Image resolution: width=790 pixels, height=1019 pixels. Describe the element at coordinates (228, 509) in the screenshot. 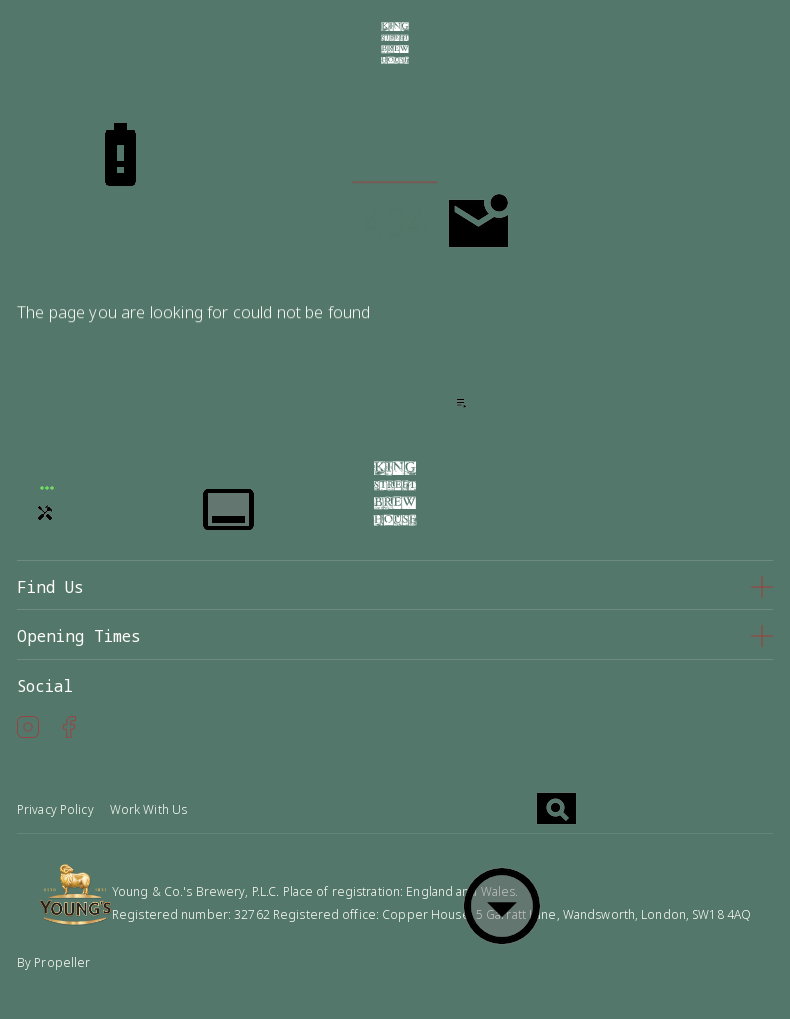

I see `access video player controls or captions` at that location.